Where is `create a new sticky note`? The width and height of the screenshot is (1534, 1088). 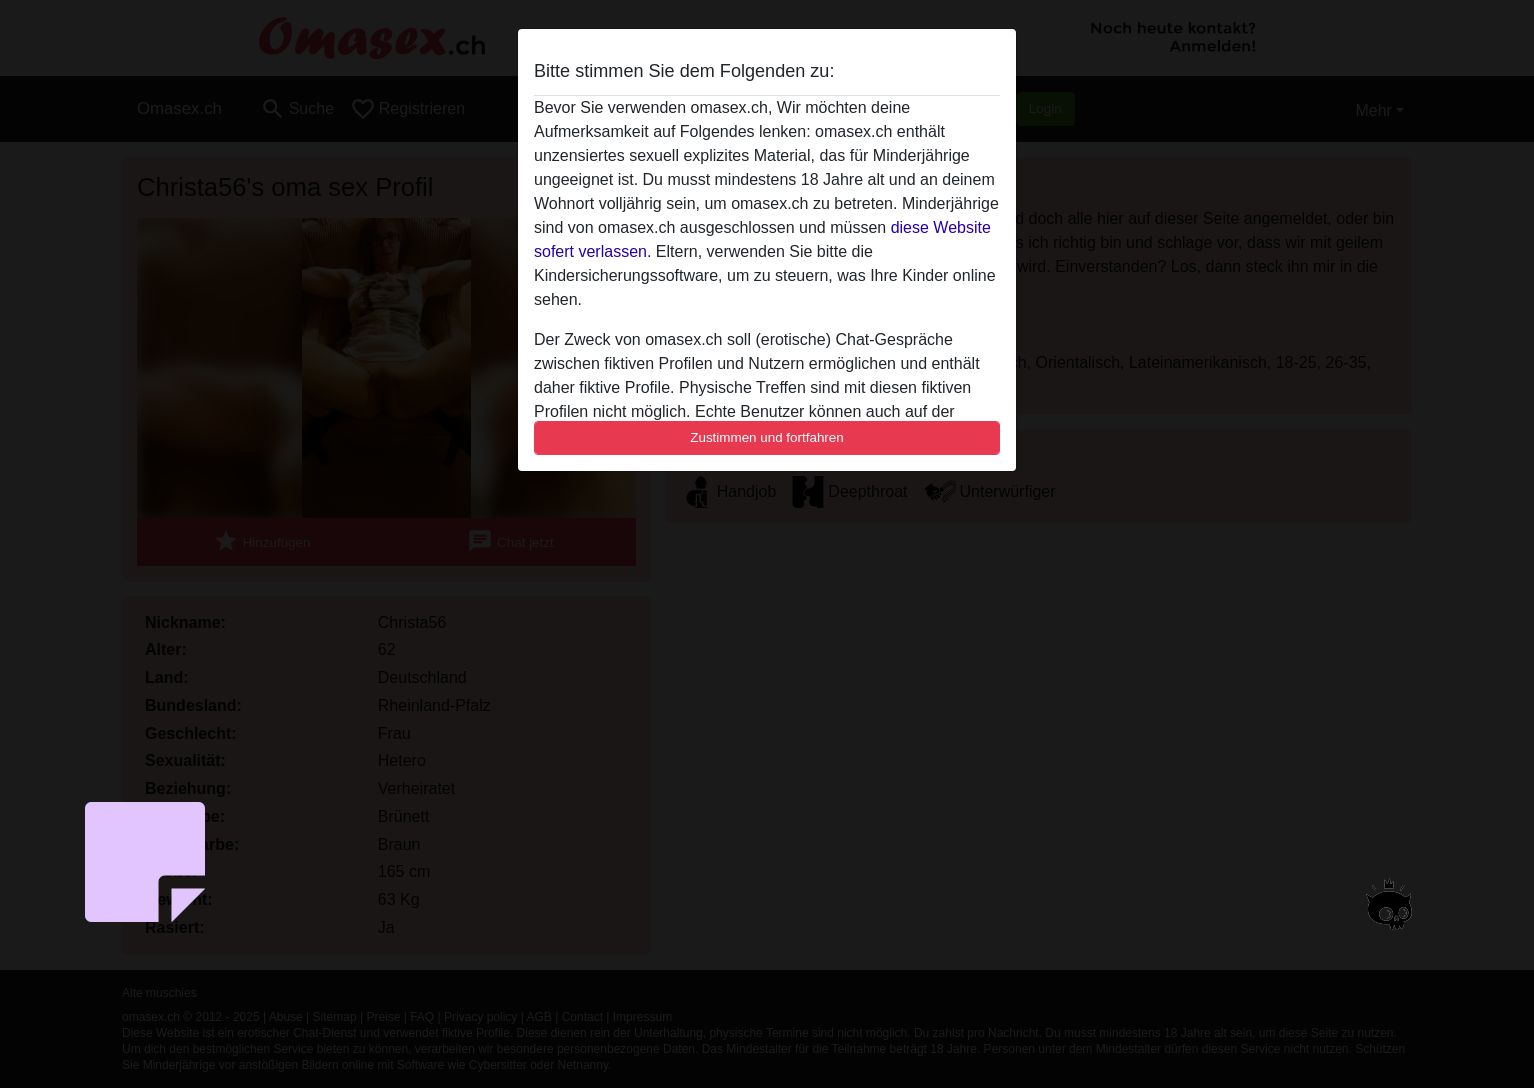 create a new sticky note is located at coordinates (145, 862).